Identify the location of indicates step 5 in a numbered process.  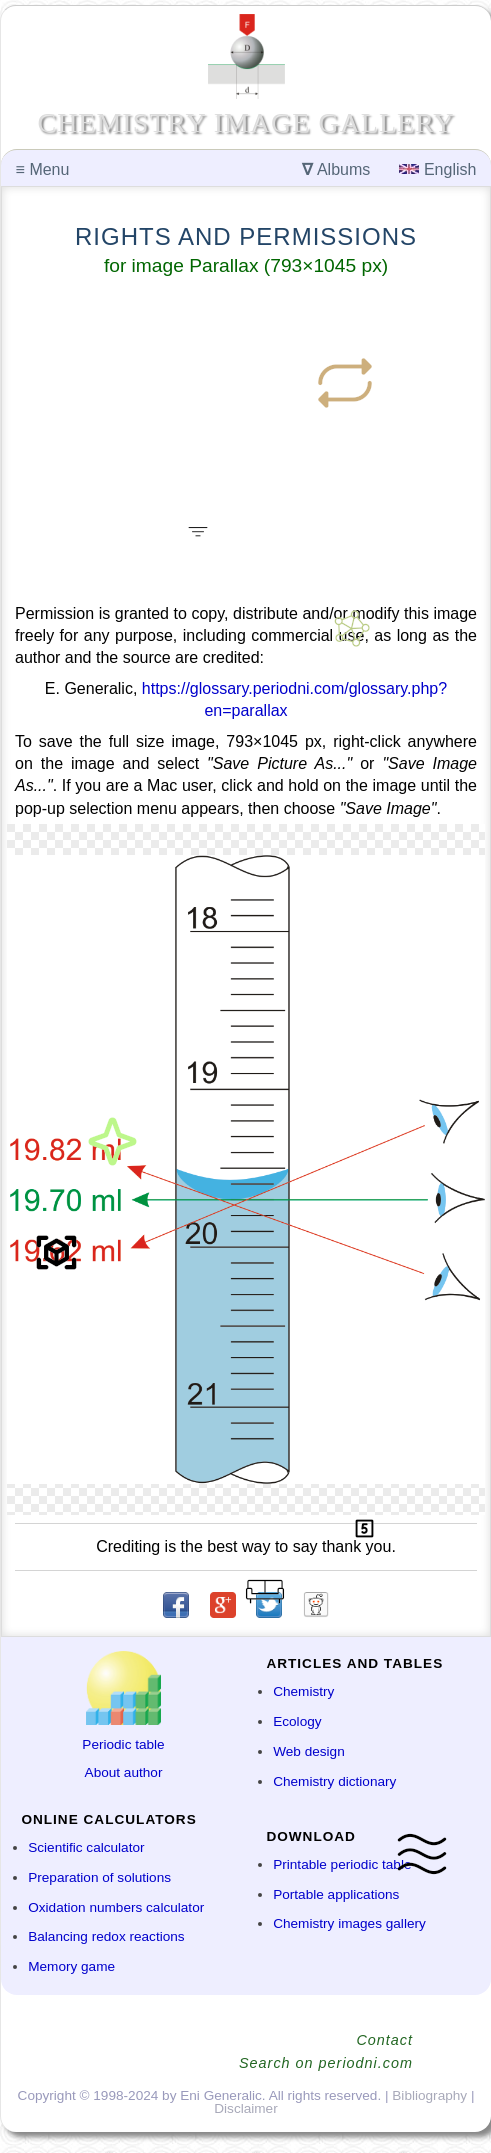
(364, 1528).